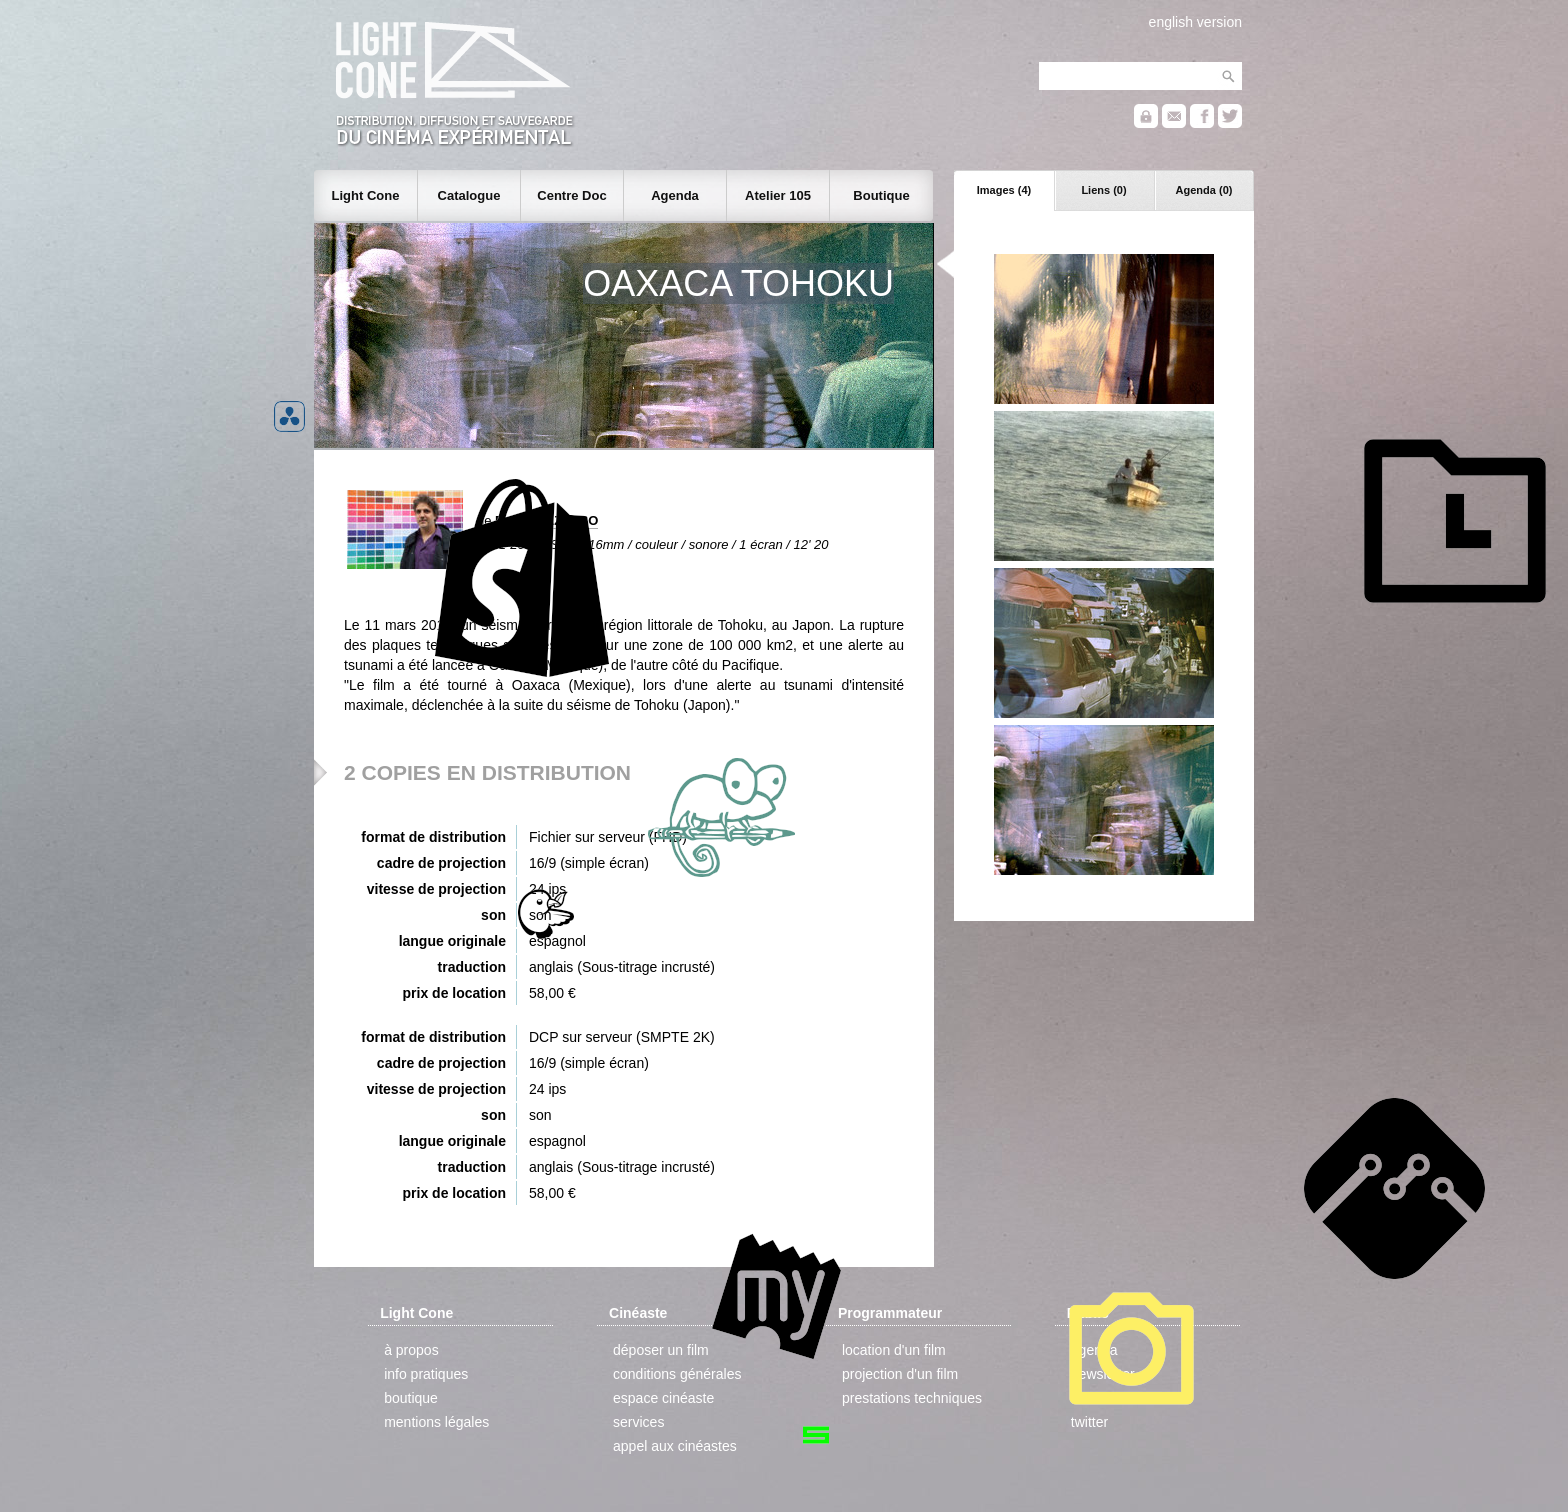  What do you see at coordinates (721, 817) in the screenshot?
I see `open notepad++ text editor` at bounding box center [721, 817].